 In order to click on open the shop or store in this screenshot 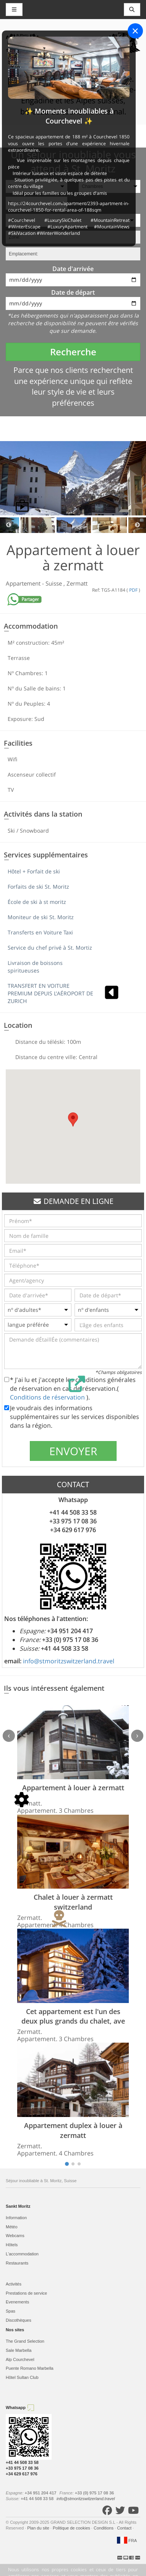, I will do `click(22, 506)`.